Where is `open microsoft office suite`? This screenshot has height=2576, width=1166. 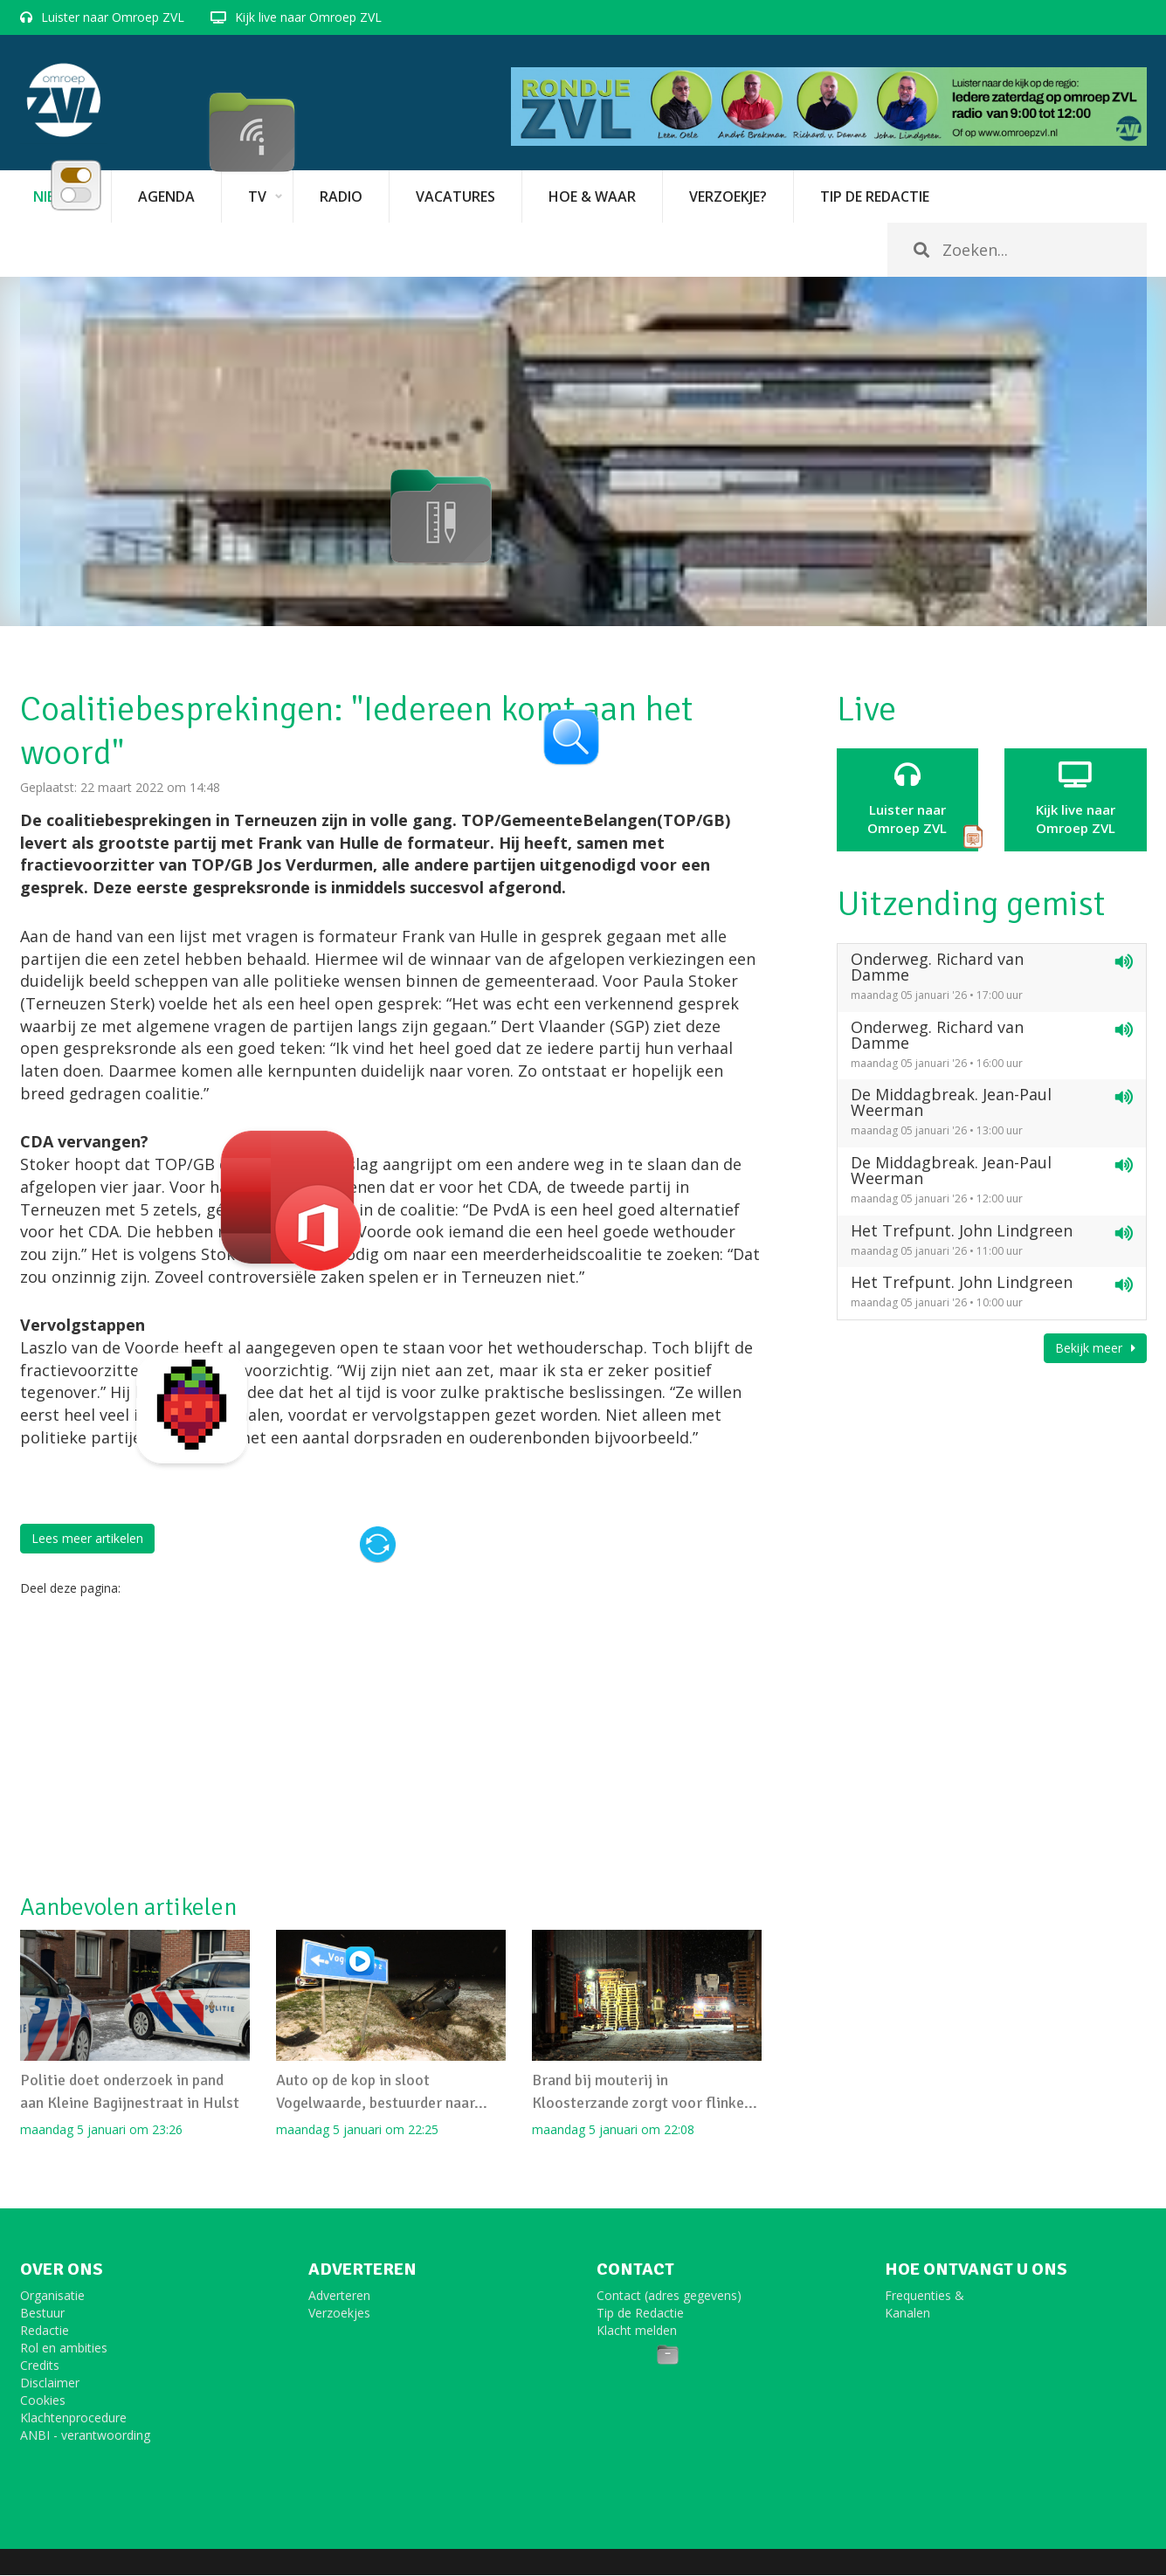
open microsoft office suite is located at coordinates (287, 1197).